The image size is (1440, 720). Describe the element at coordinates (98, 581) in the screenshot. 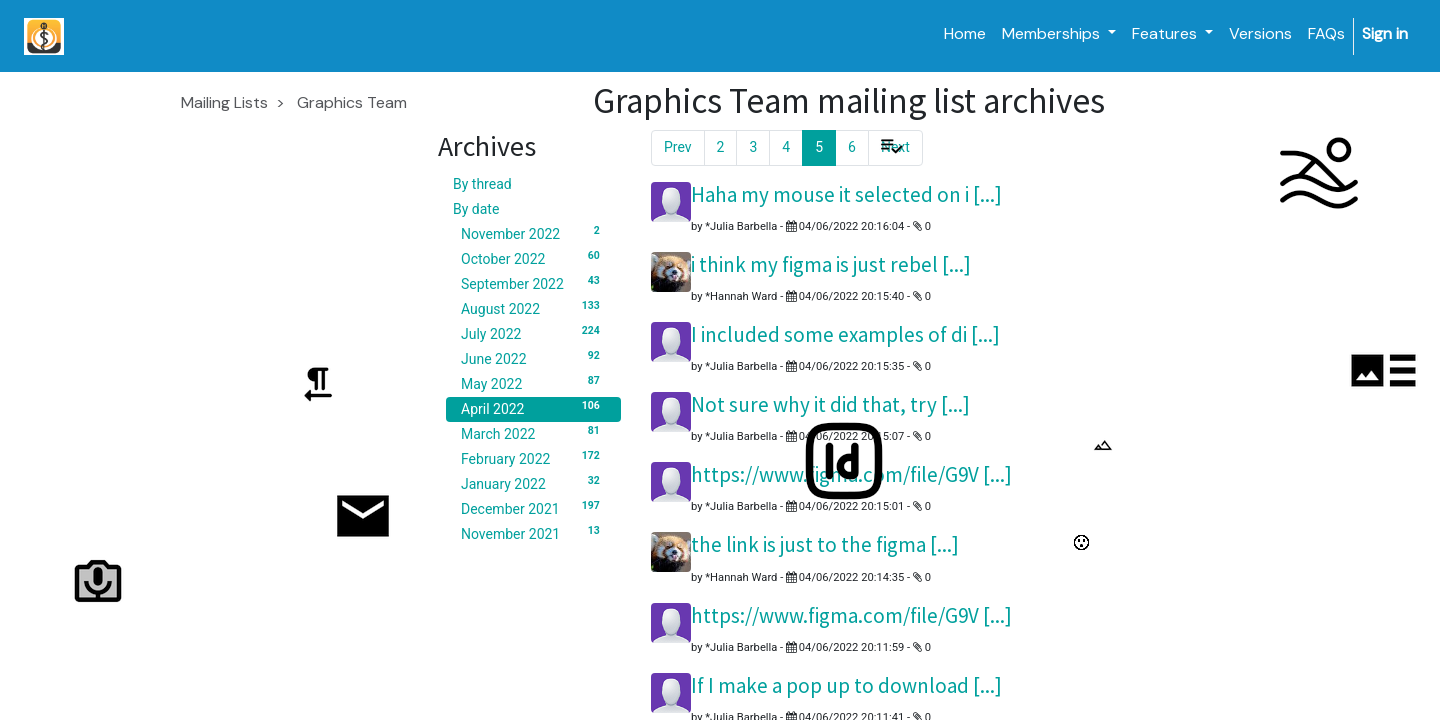

I see `grant camera and microphone permissions` at that location.